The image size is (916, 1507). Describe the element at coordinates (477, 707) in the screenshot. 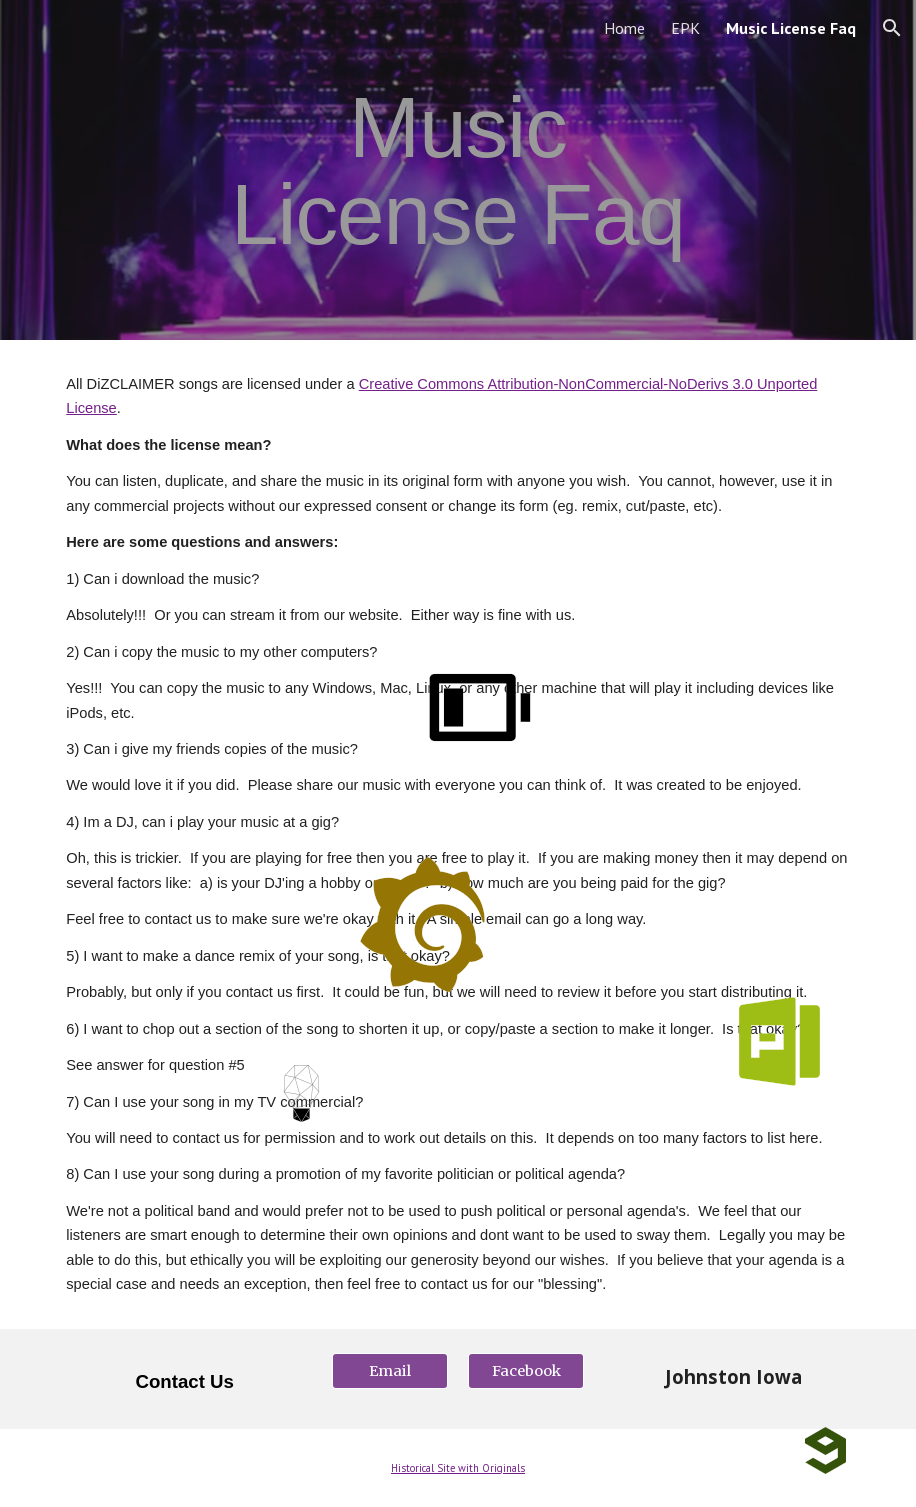

I see `indicates low battery status` at that location.